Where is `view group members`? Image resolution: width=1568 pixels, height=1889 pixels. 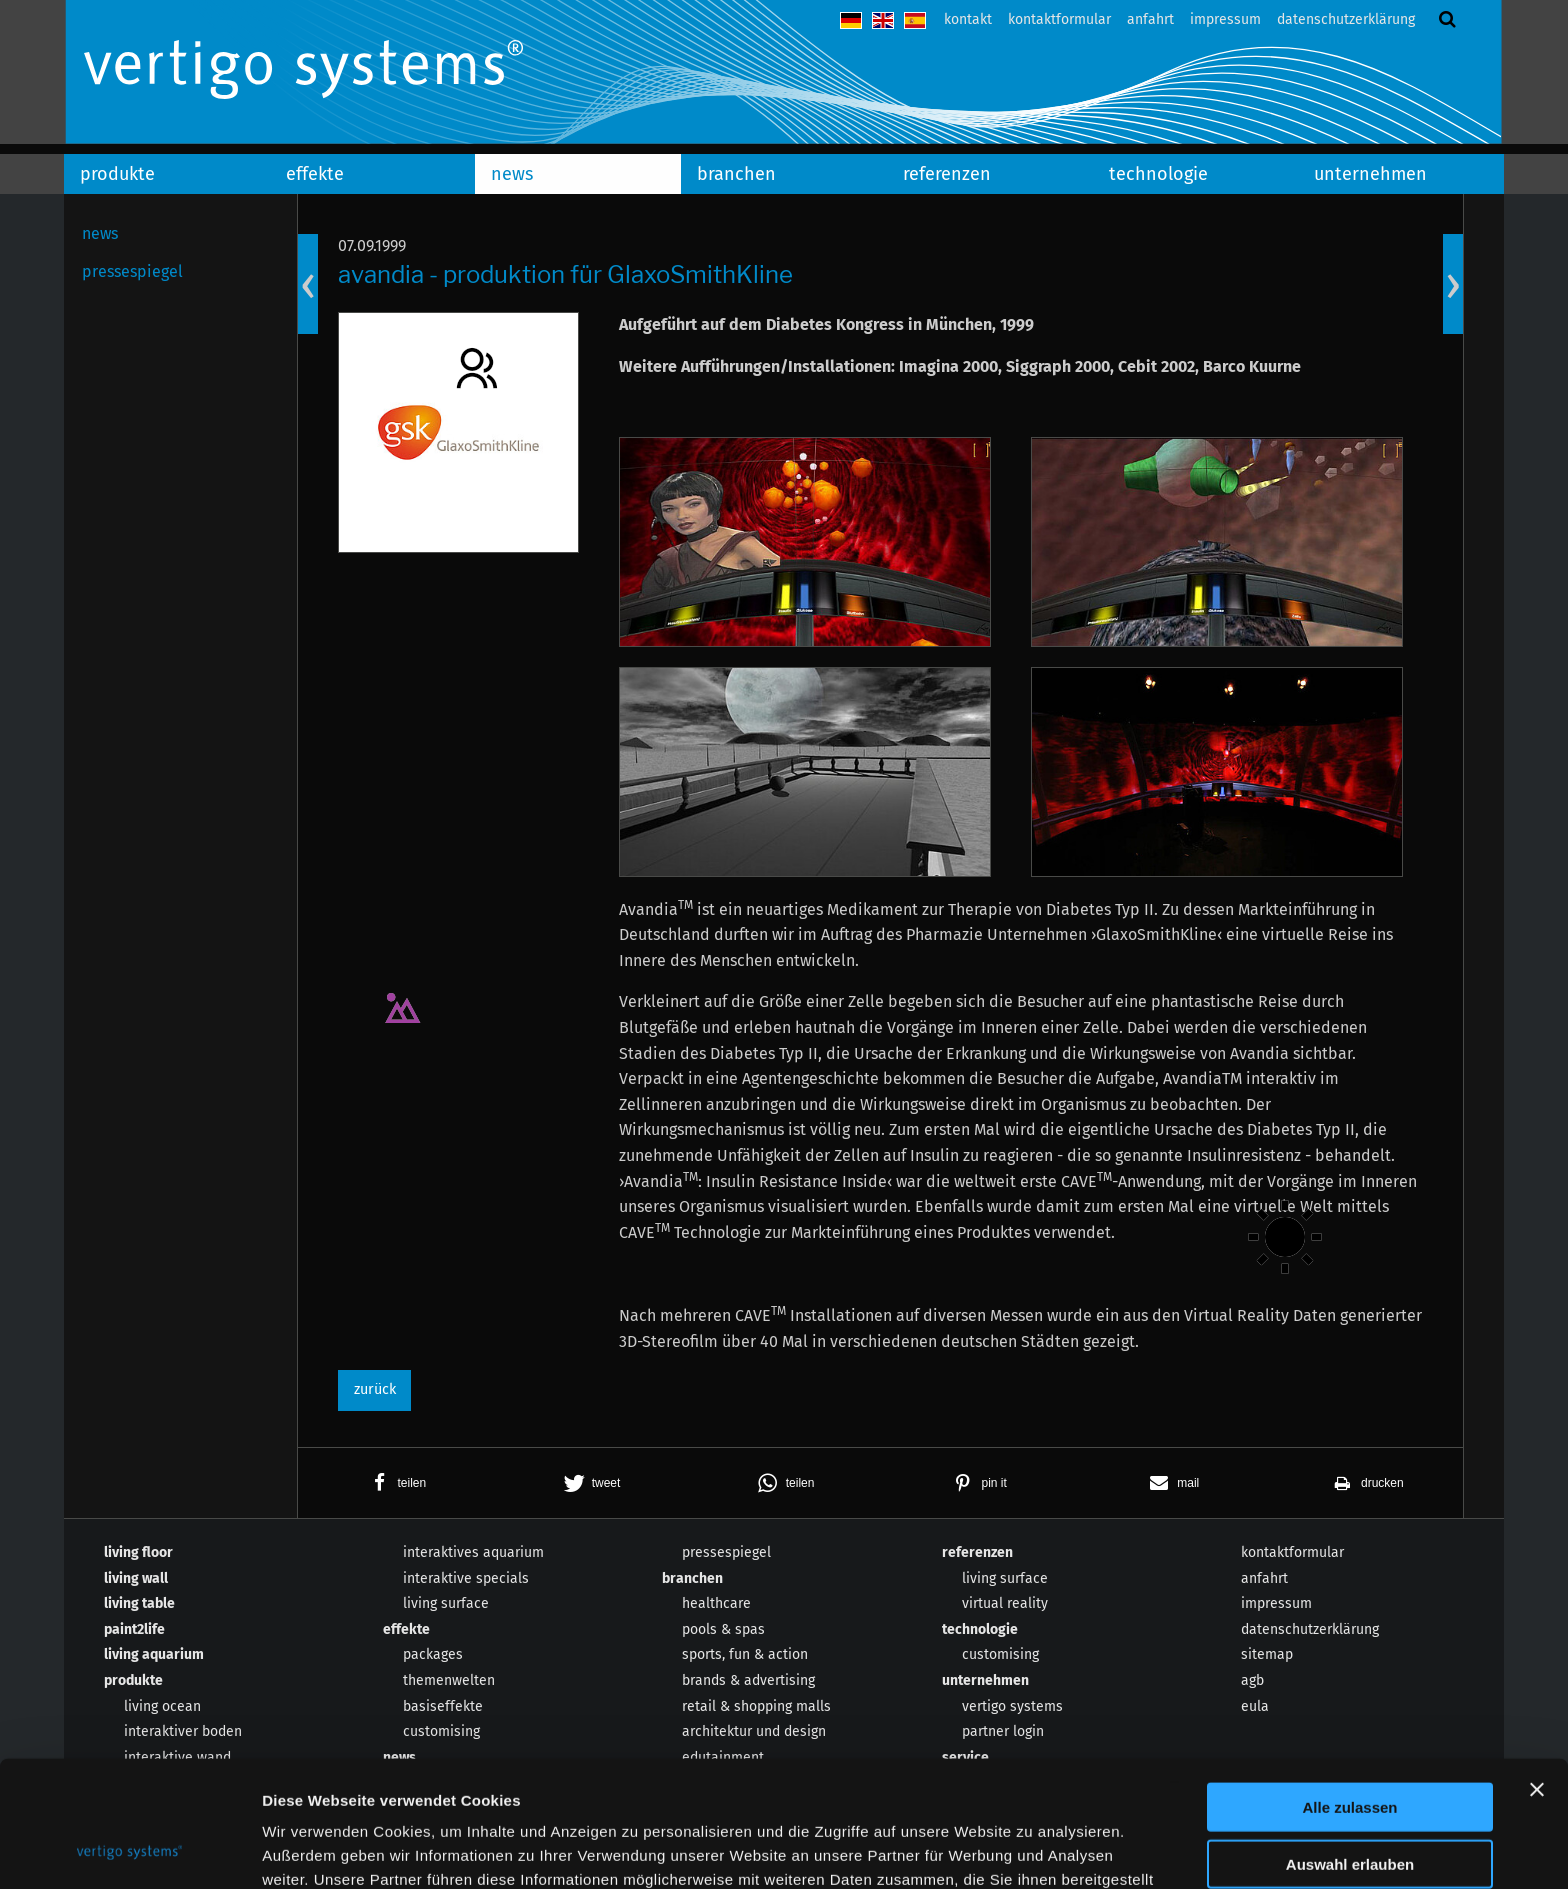 view group members is located at coordinates (476, 369).